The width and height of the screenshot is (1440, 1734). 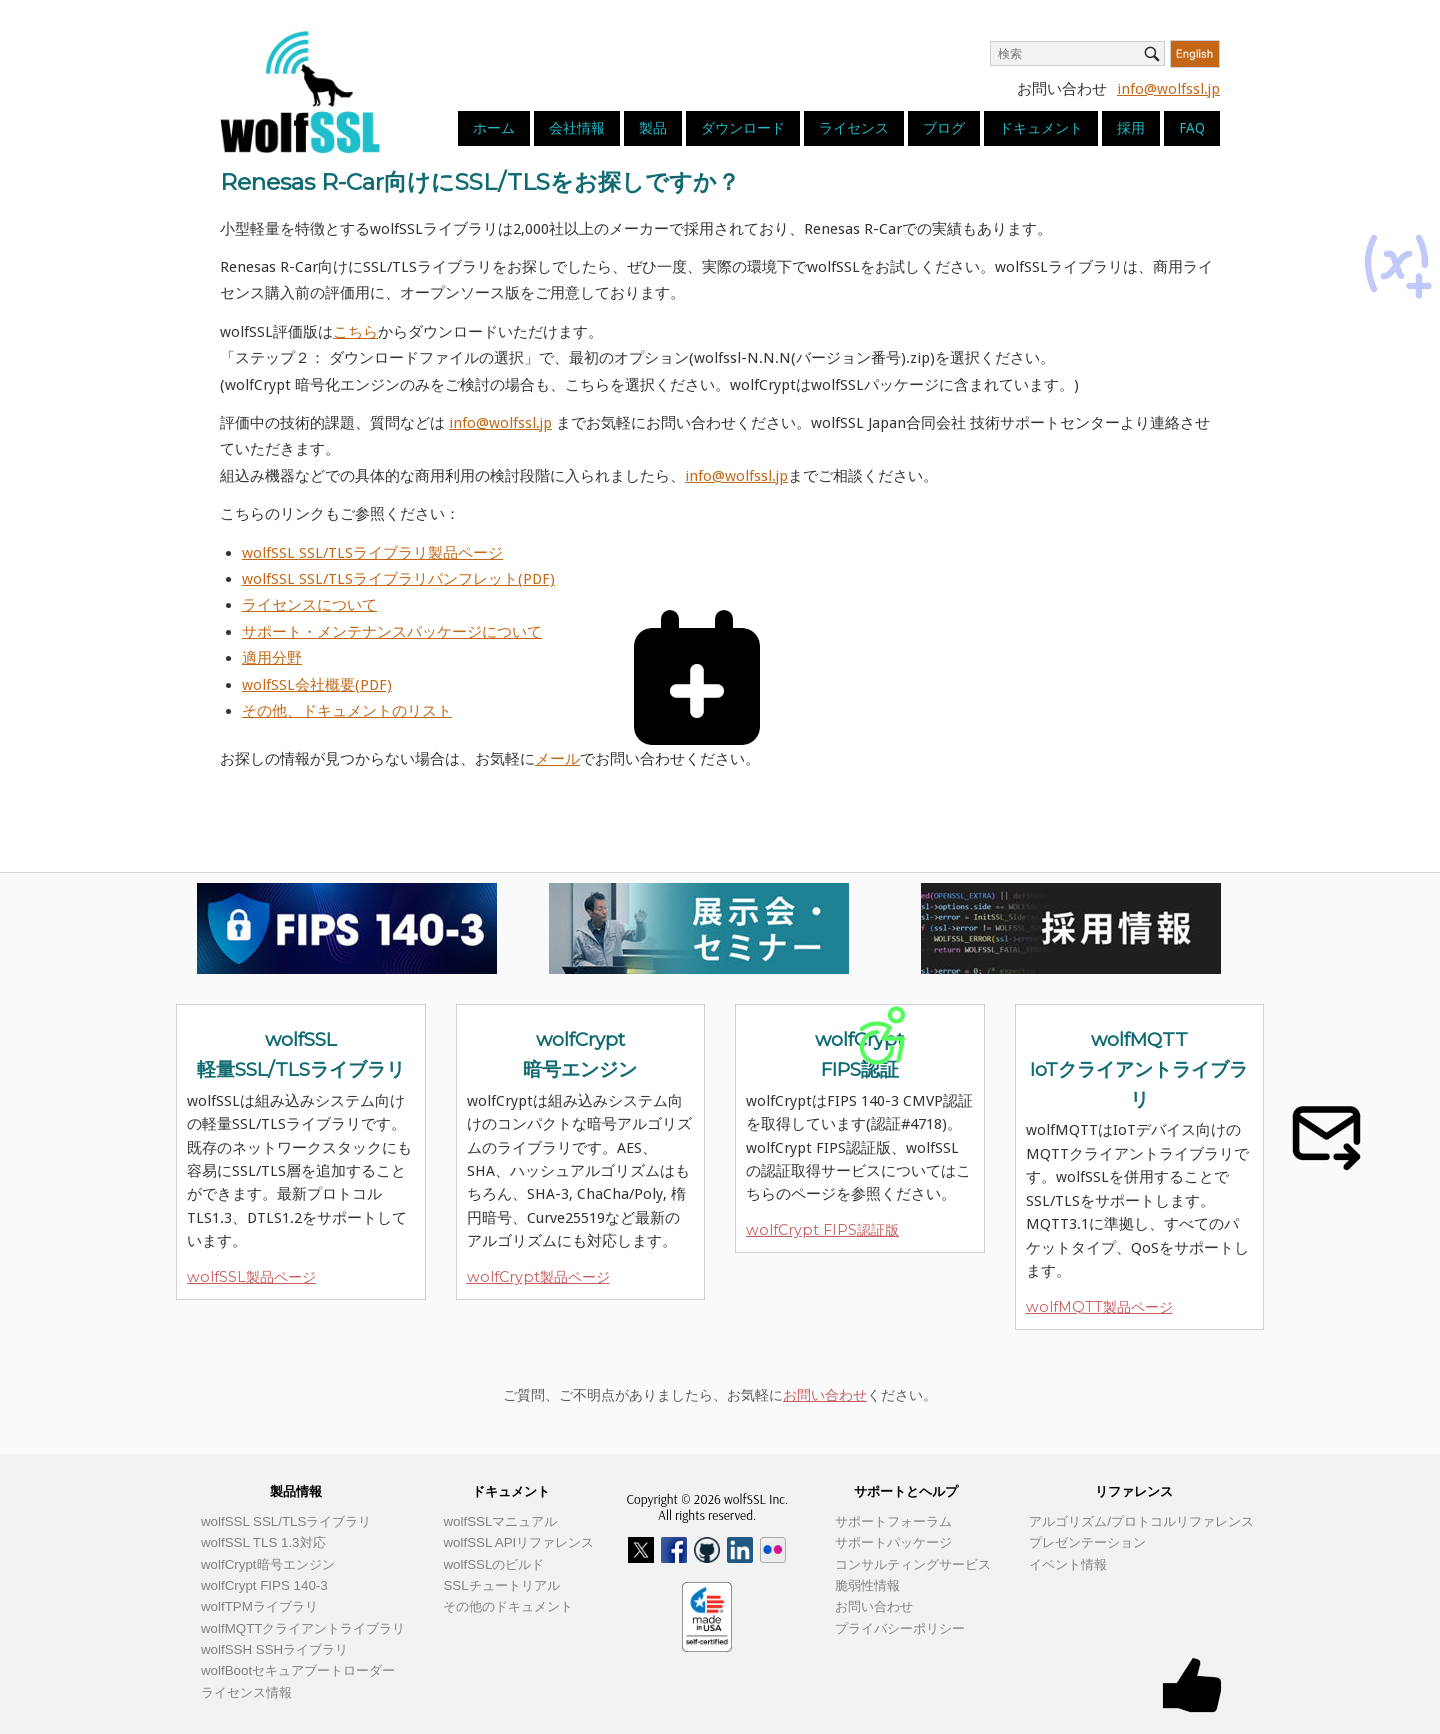 What do you see at coordinates (1192, 1685) in the screenshot?
I see `like or upvote content` at bounding box center [1192, 1685].